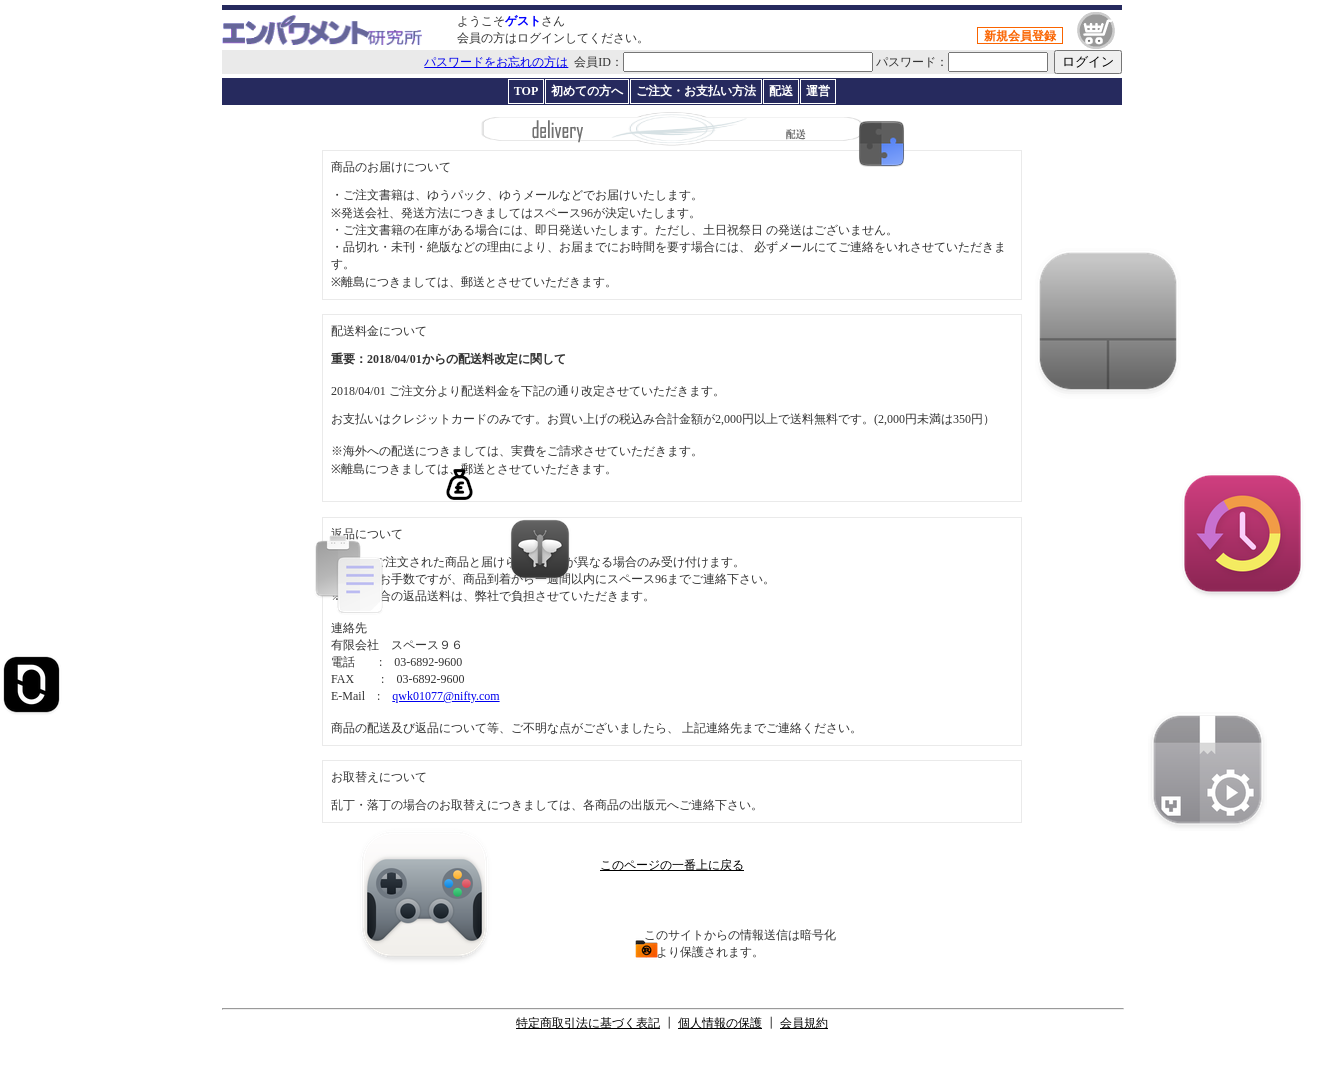 The height and width of the screenshot is (1073, 1344). Describe the element at coordinates (646, 949) in the screenshot. I see `open folder containing rust programming projects` at that location.